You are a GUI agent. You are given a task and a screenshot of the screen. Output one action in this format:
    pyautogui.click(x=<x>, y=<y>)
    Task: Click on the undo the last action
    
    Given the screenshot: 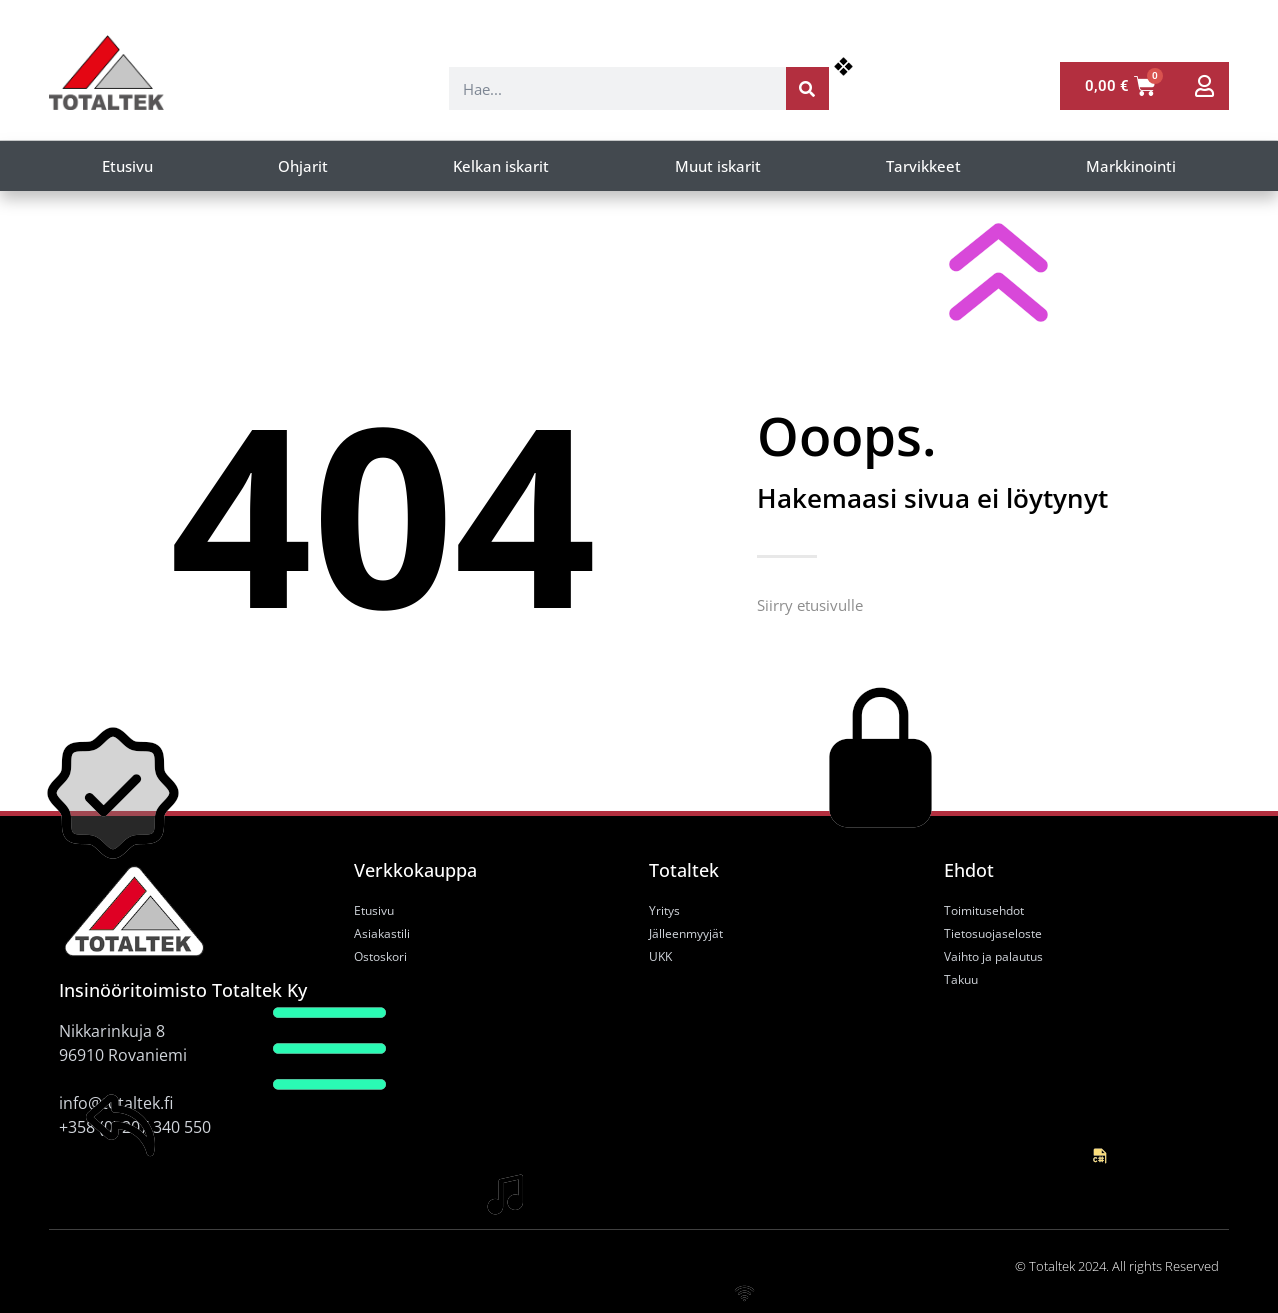 What is the action you would take?
    pyautogui.click(x=120, y=1123)
    